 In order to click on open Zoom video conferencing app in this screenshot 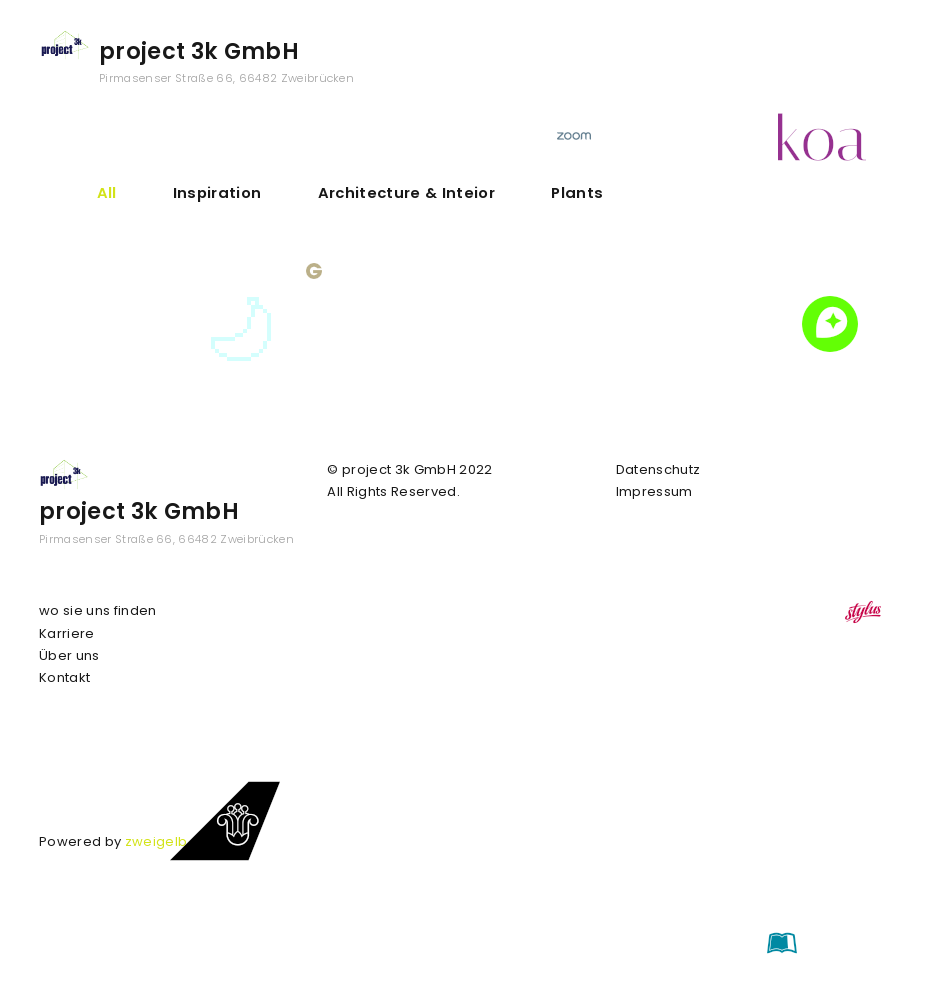, I will do `click(574, 136)`.